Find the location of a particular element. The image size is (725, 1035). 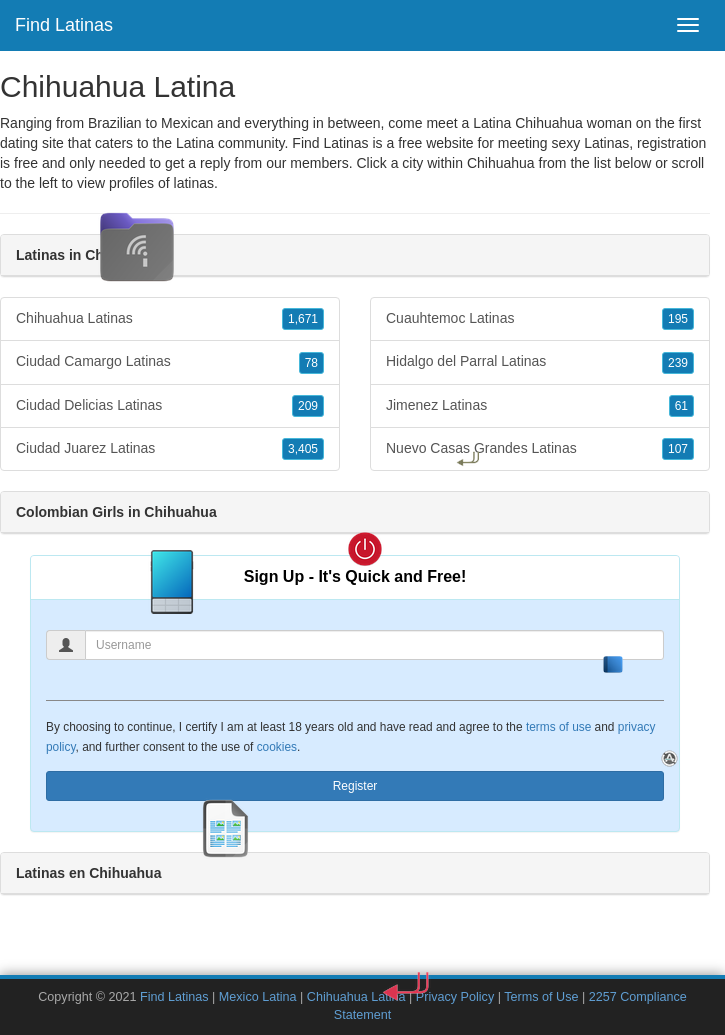

reply to all recipients of an email is located at coordinates (405, 986).